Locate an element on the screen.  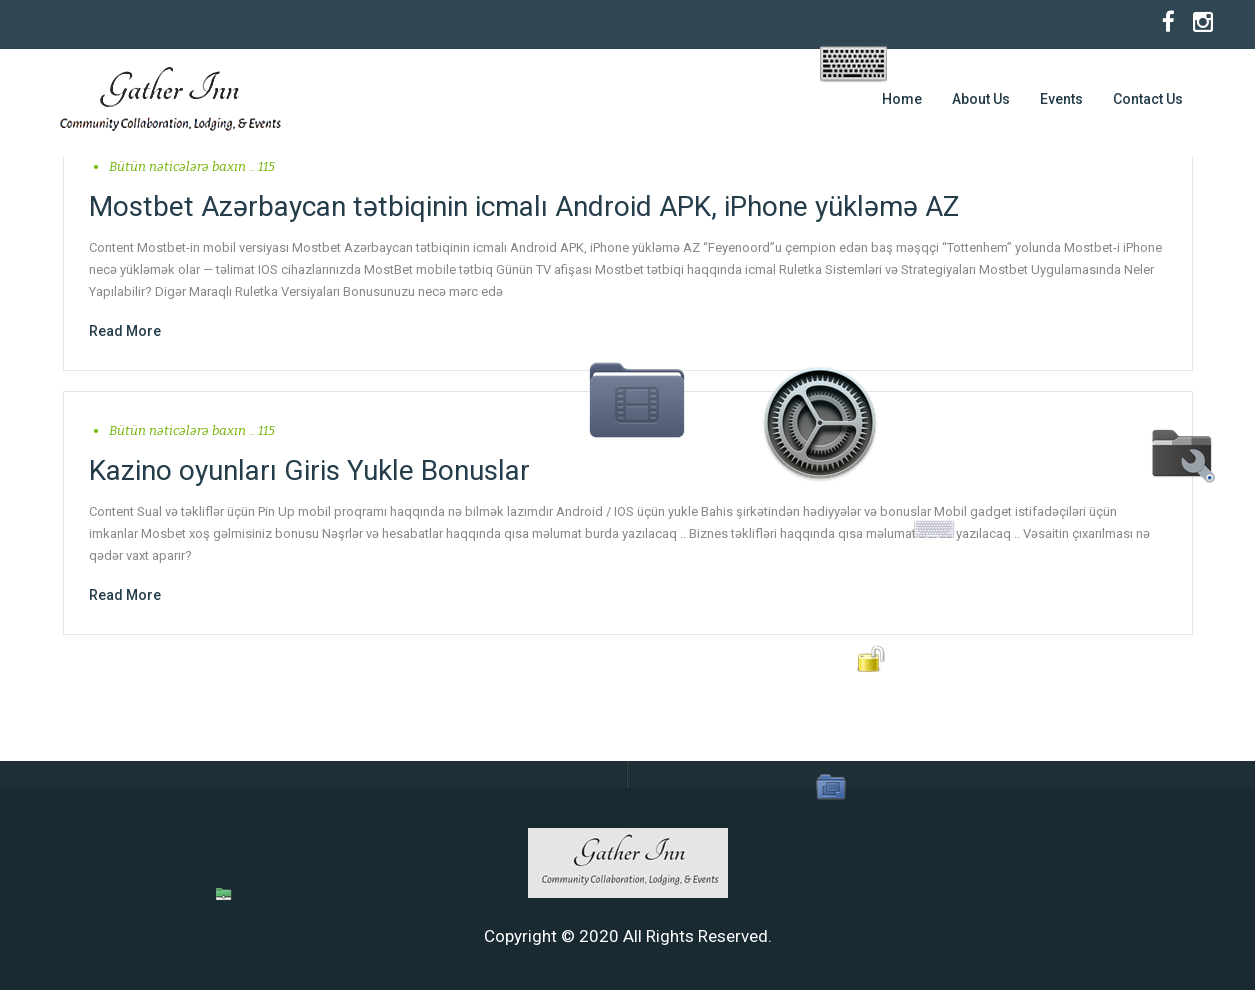
open your videos folder is located at coordinates (637, 400).